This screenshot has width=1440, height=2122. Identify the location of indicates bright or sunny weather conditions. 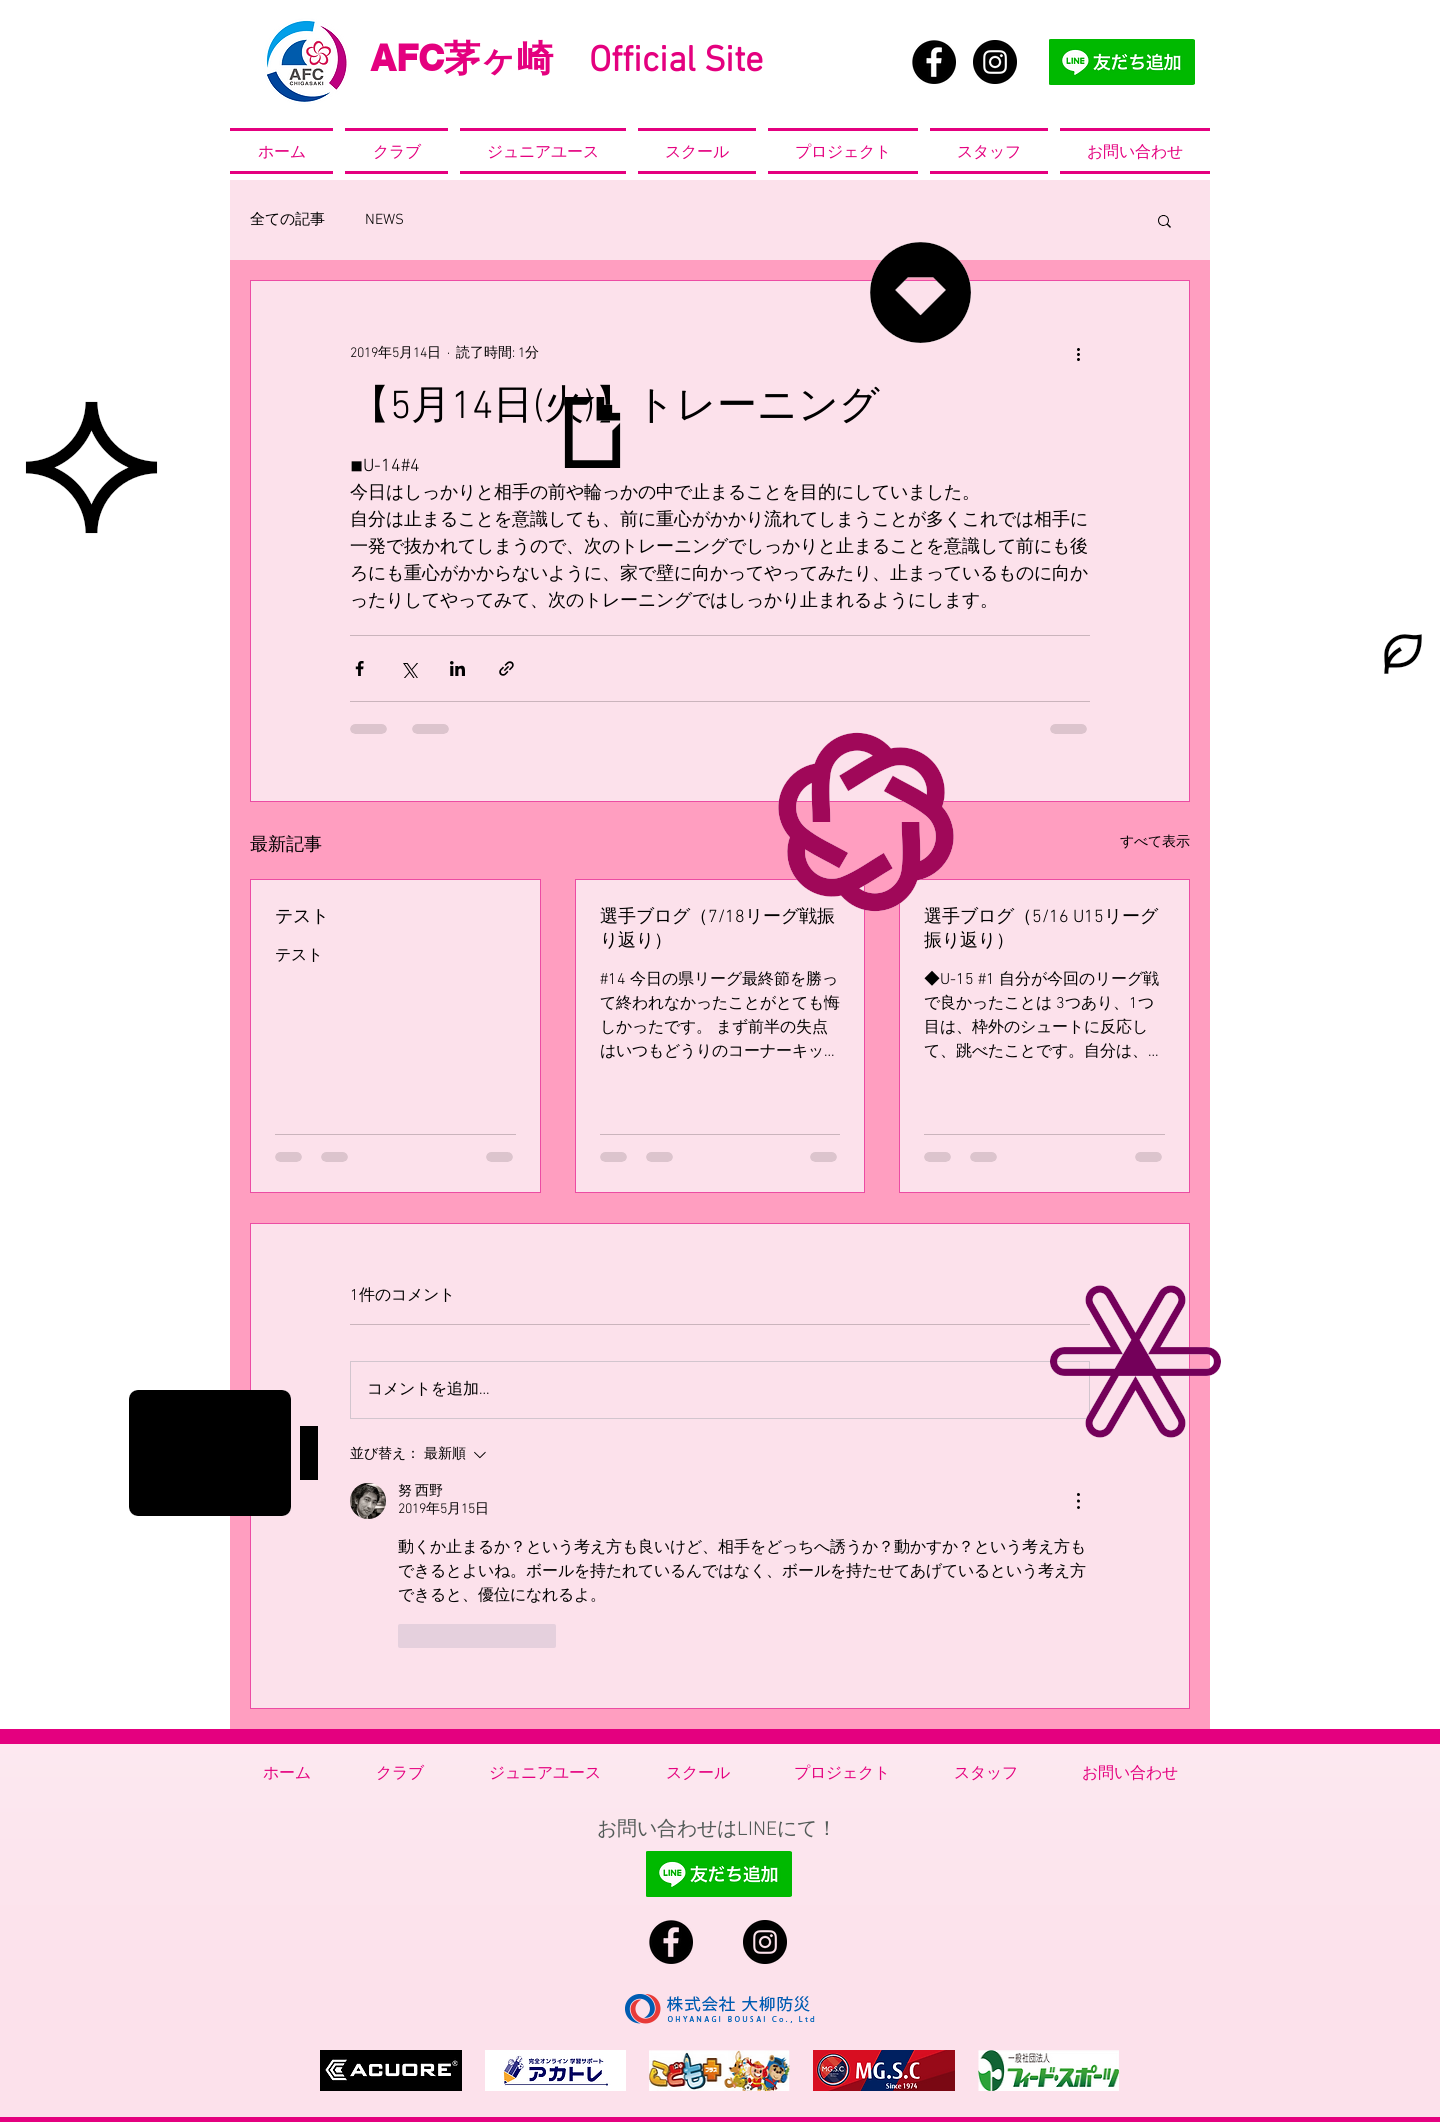
(91, 467).